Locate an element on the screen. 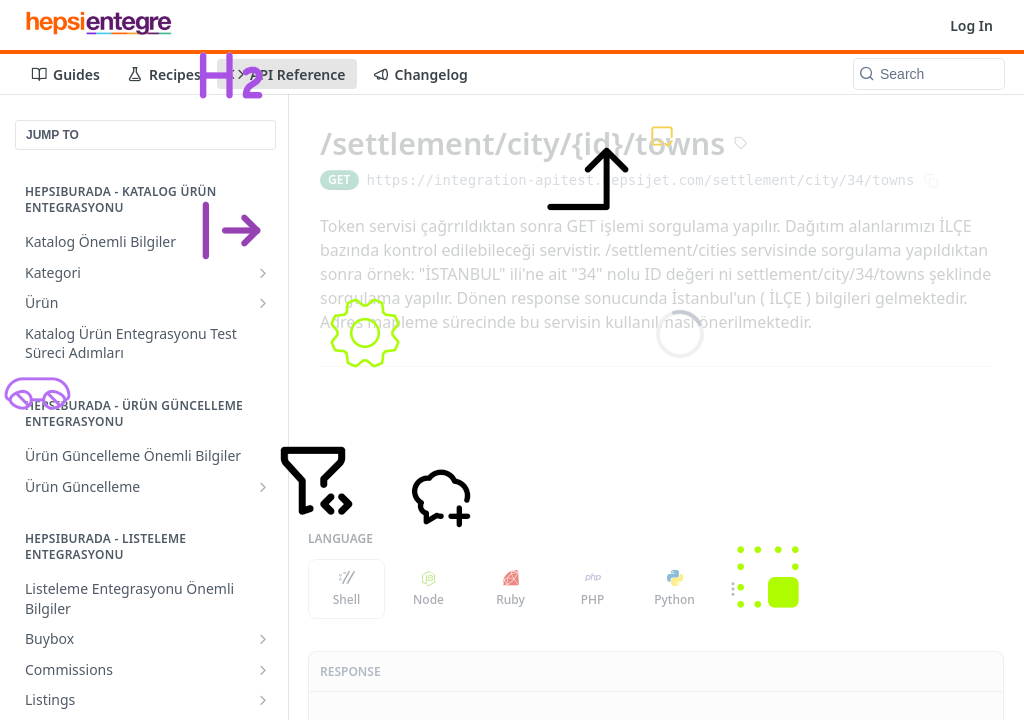 The image size is (1024, 720). access swimming or sports activity settings is located at coordinates (37, 393).